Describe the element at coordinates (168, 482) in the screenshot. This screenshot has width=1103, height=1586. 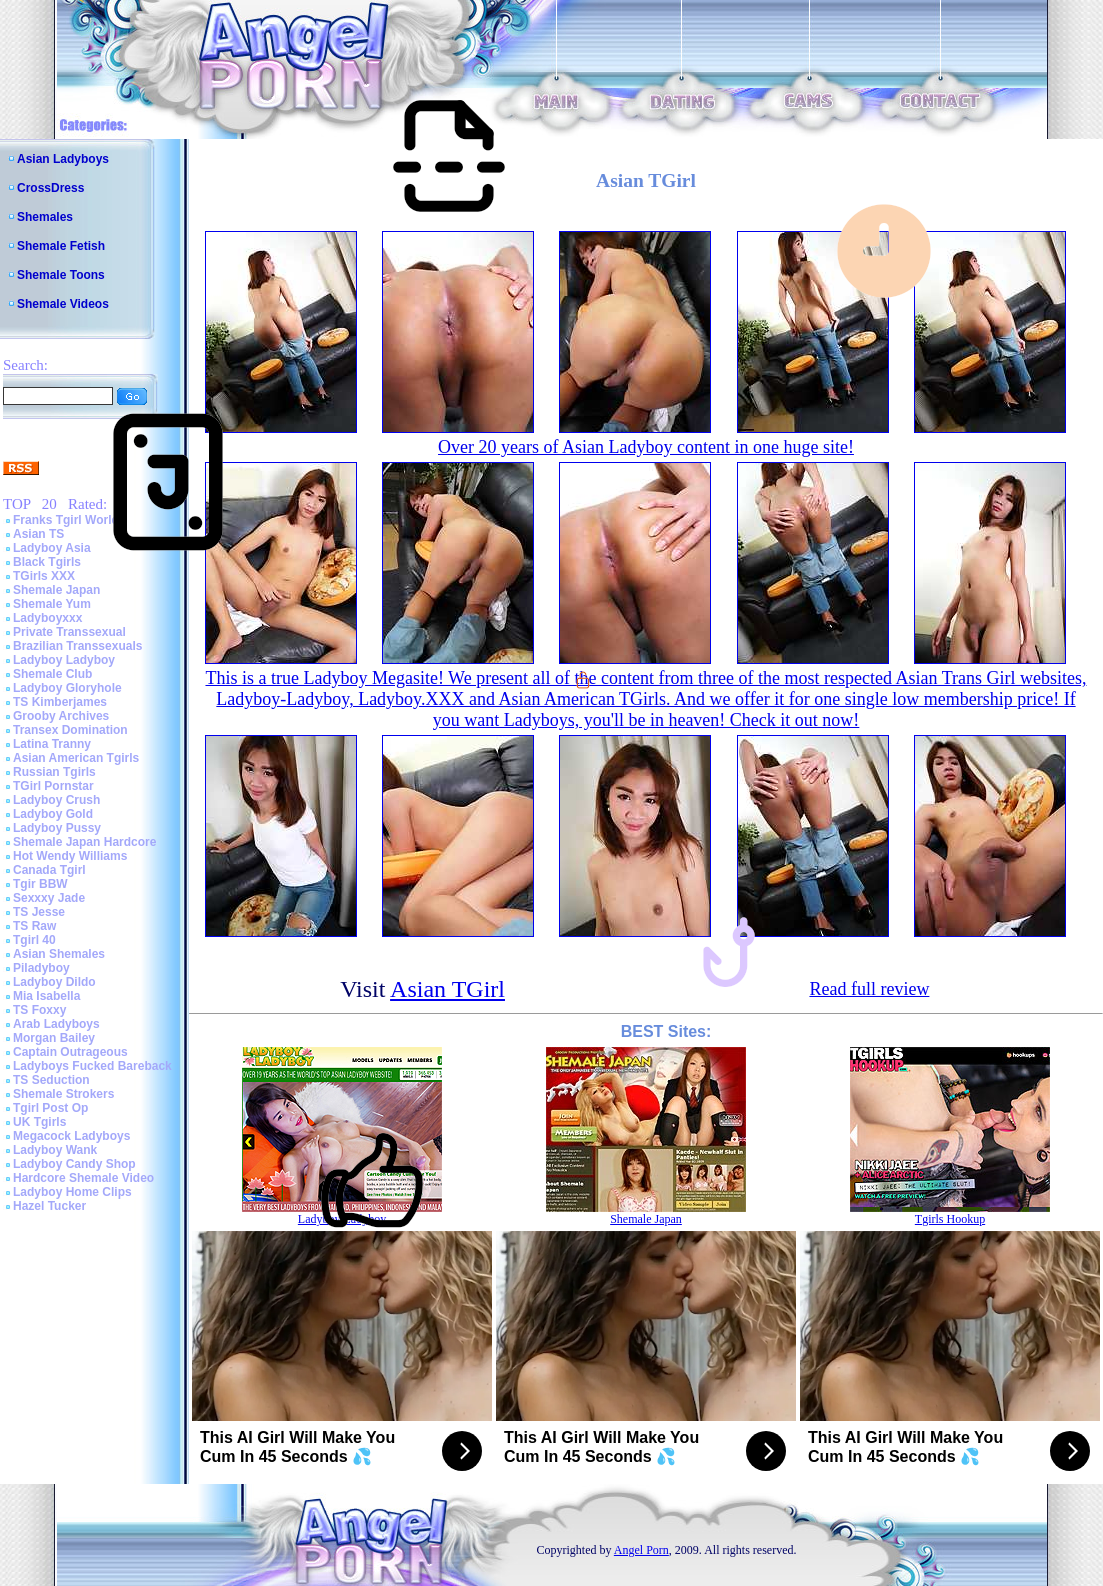
I see `jack playing card in a card game app` at that location.